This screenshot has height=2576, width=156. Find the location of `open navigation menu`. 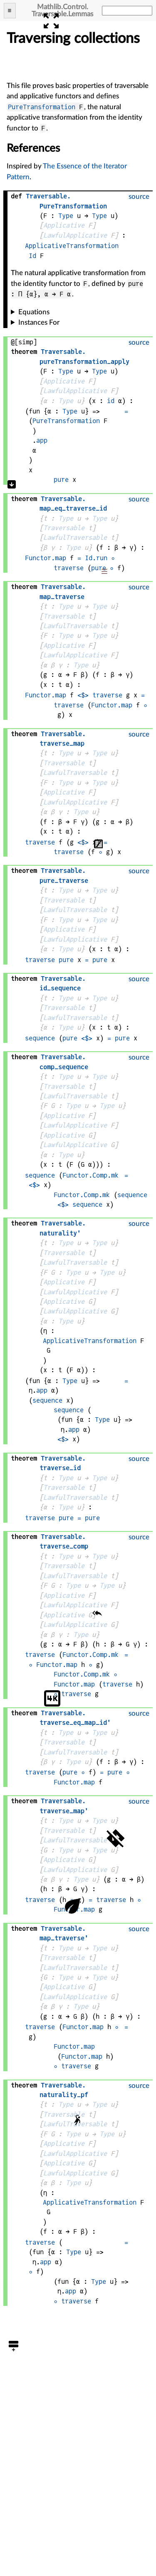

open navigation menu is located at coordinates (104, 571).